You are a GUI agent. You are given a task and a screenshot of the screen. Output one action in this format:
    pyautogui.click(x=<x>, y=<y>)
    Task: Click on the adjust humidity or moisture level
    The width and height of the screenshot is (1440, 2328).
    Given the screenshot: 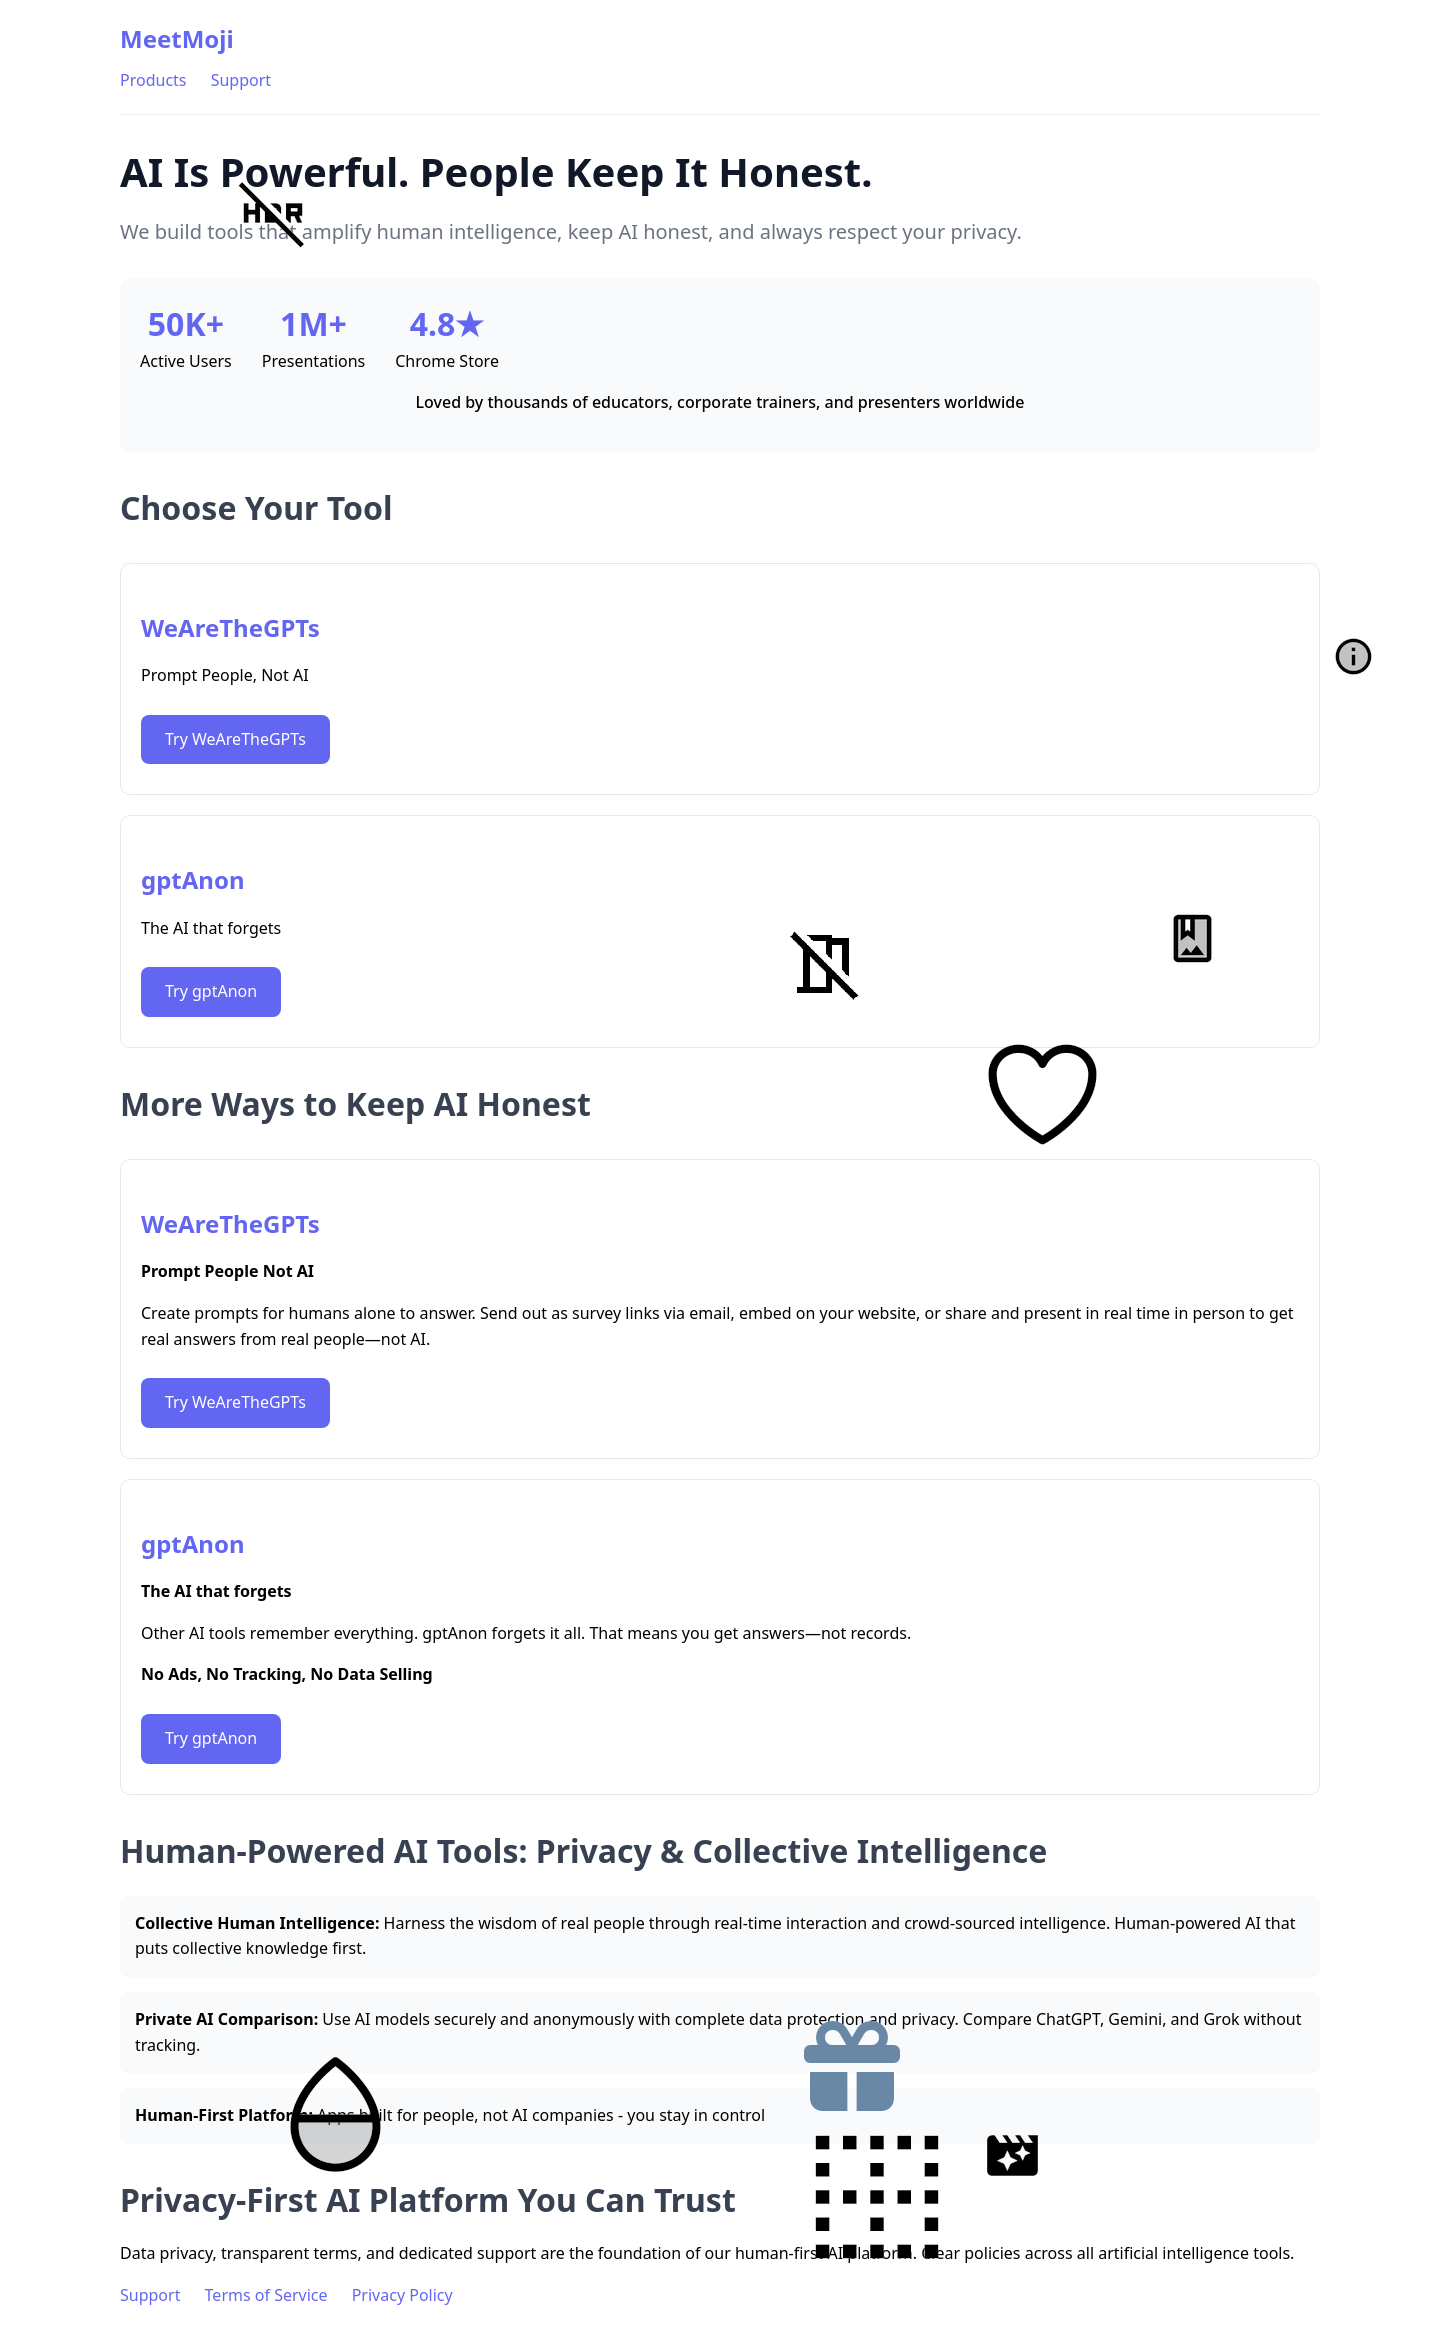 What is the action you would take?
    pyautogui.click(x=335, y=2118)
    